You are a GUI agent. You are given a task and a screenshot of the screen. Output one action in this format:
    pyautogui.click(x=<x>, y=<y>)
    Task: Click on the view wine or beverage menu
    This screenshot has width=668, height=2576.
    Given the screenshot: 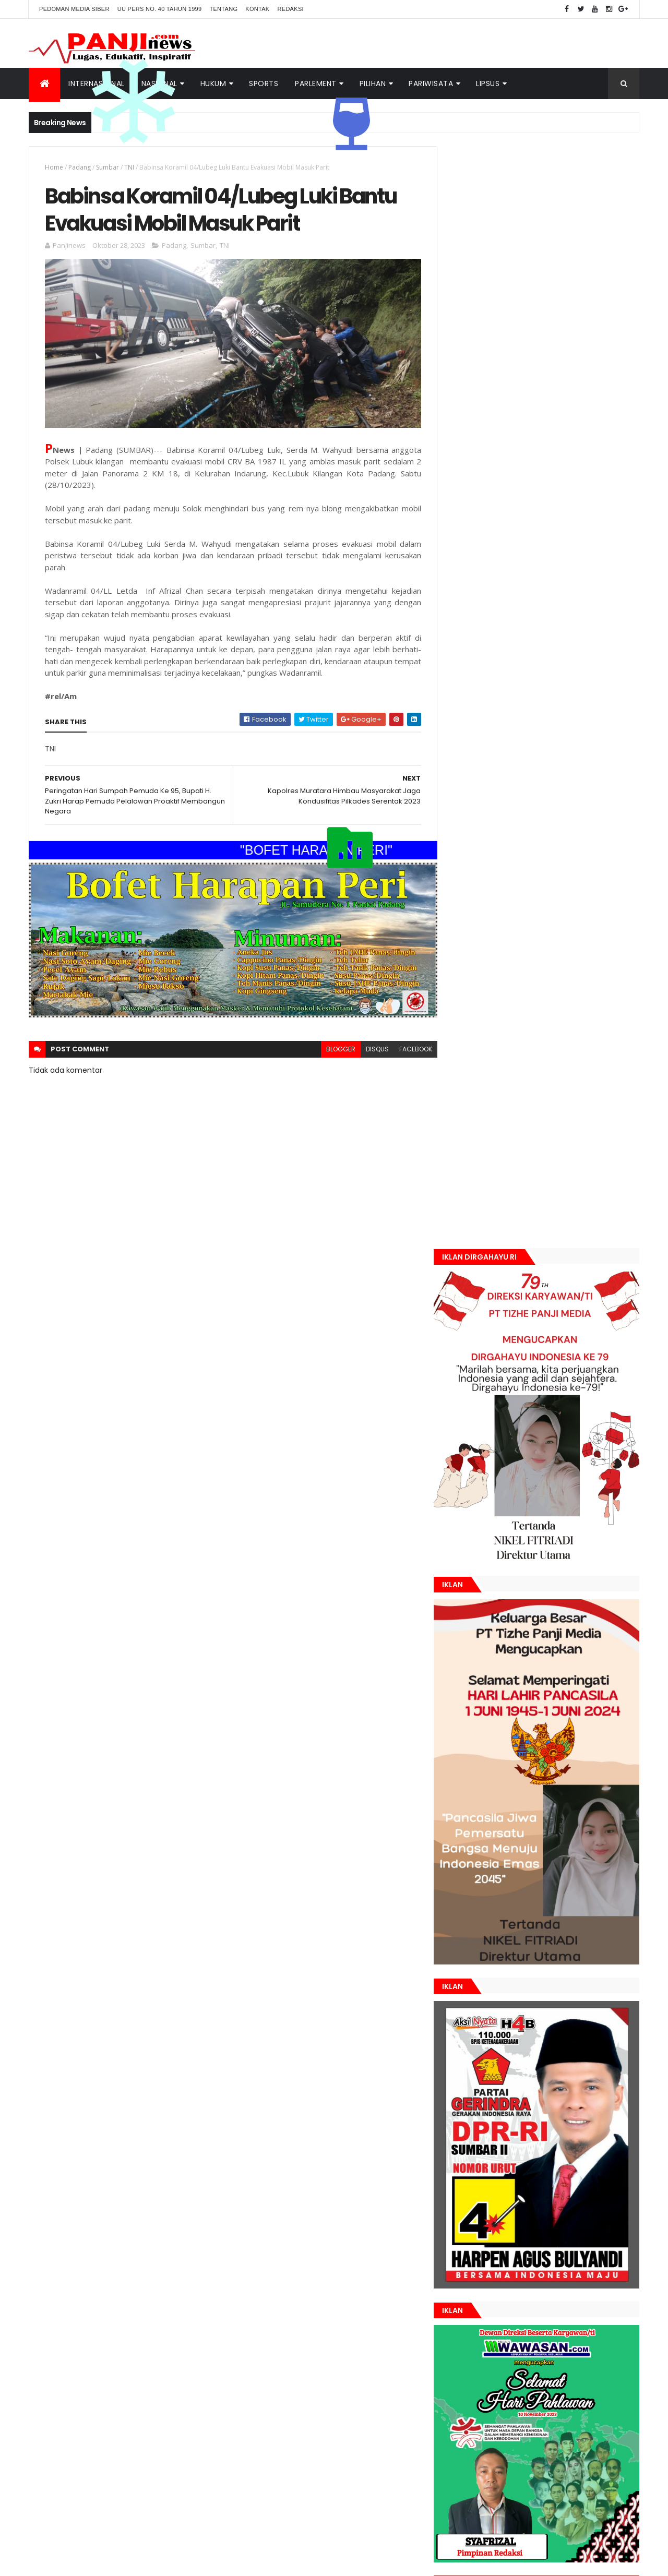 What is the action you would take?
    pyautogui.click(x=351, y=124)
    